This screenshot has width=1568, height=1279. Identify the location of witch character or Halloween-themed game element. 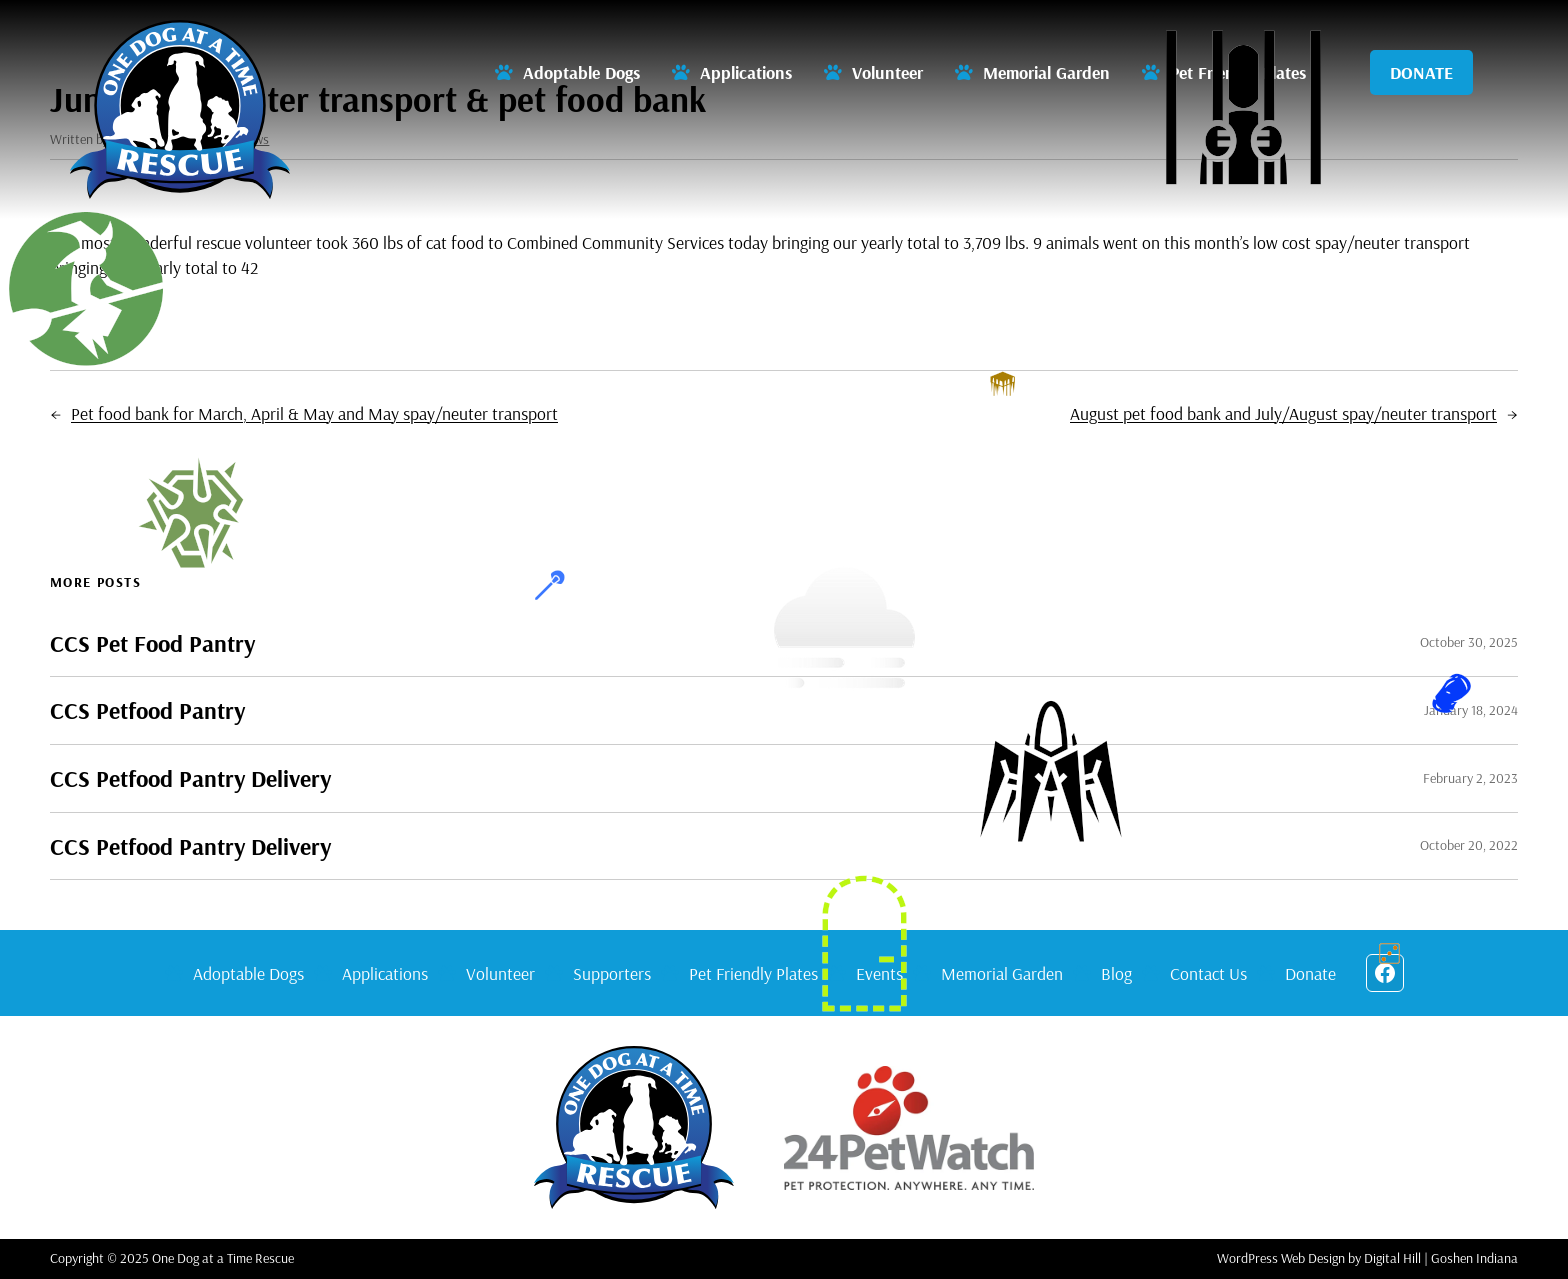
(86, 289).